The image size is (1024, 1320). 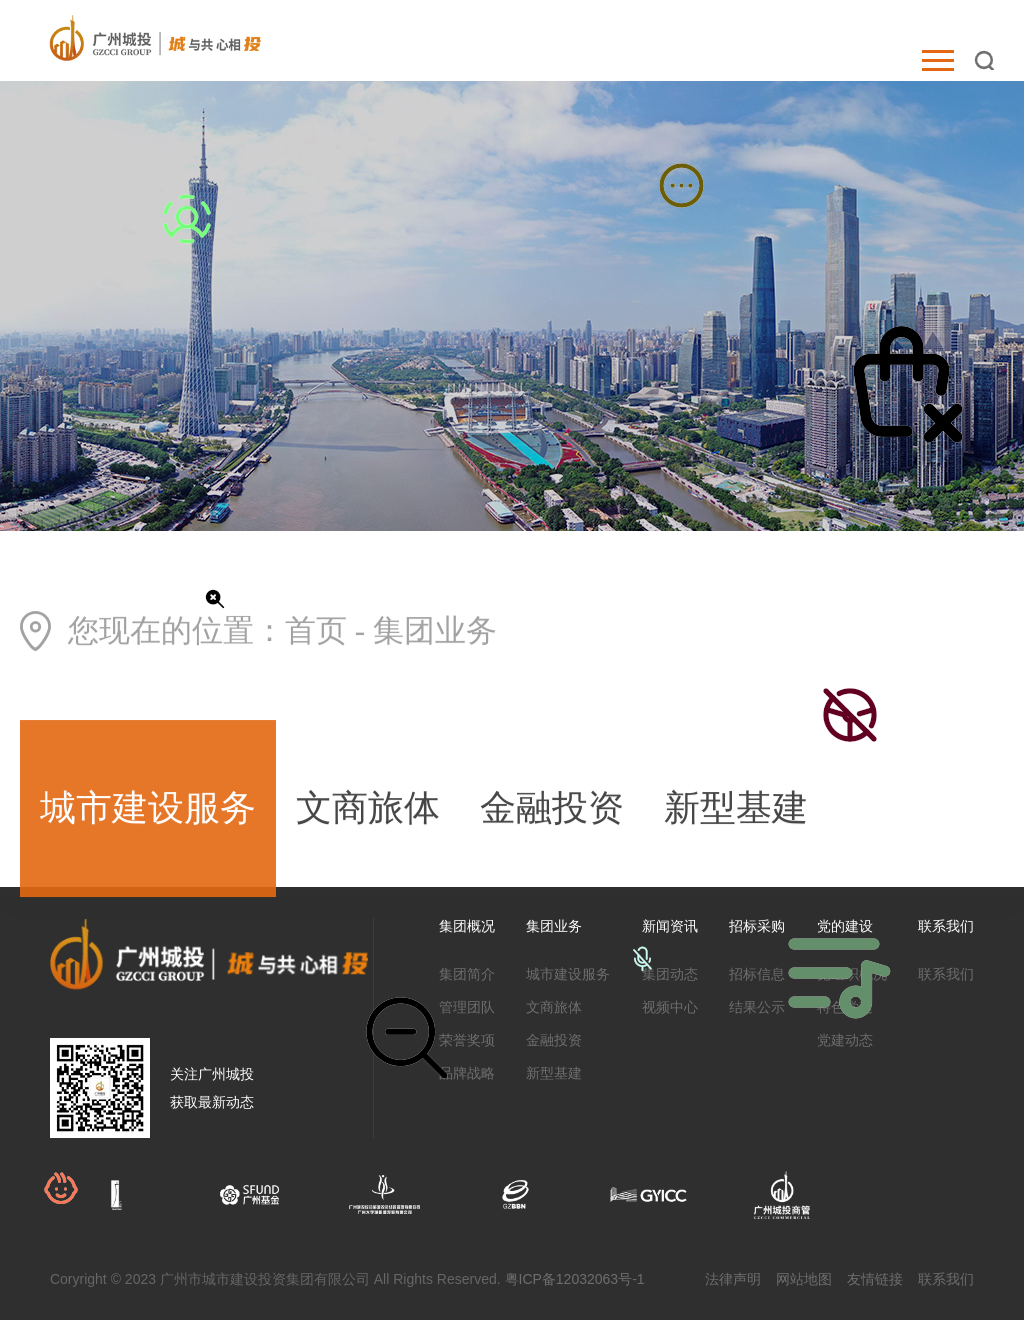 What do you see at coordinates (61, 1189) in the screenshot?
I see `select boy avatar or profile icon` at bounding box center [61, 1189].